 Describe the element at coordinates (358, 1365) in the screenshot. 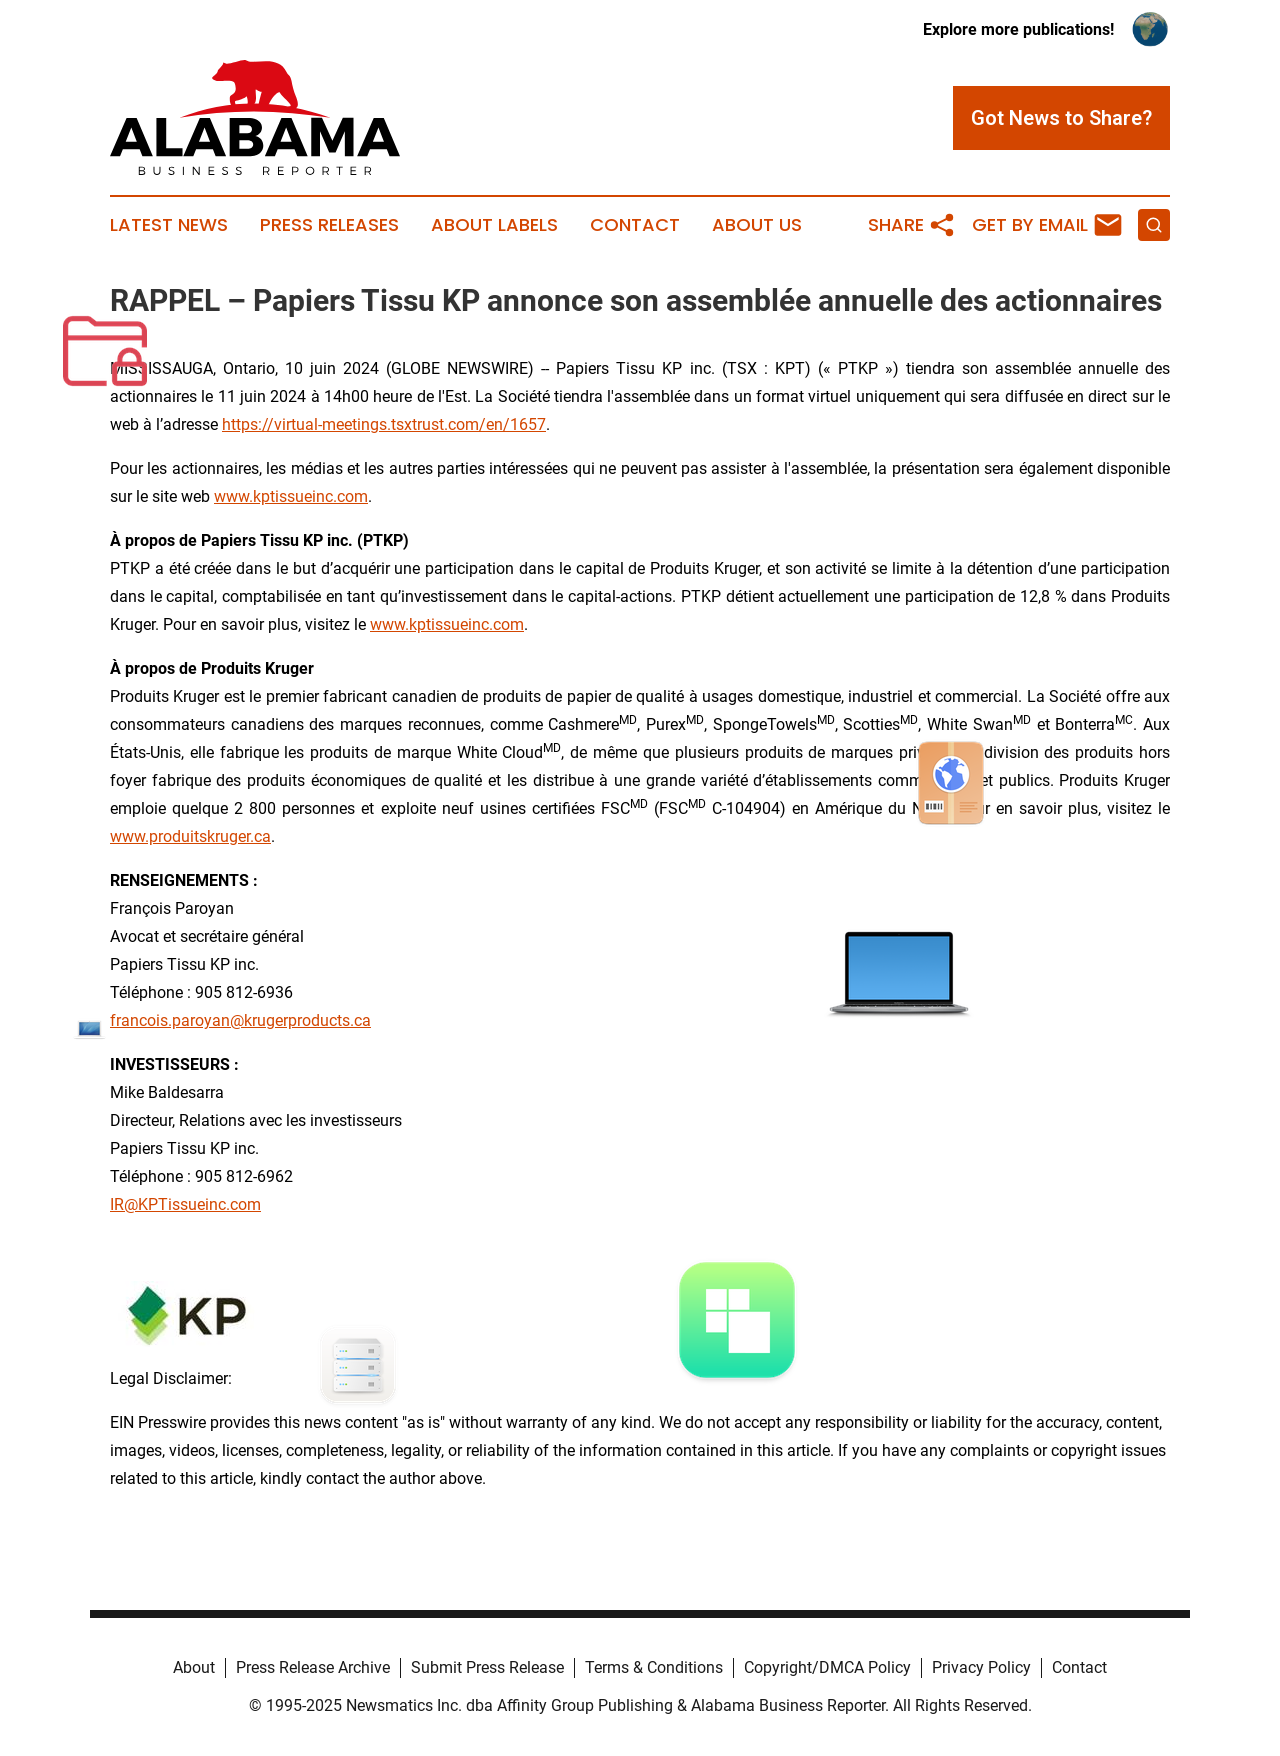

I see `open sequeler database management app` at that location.